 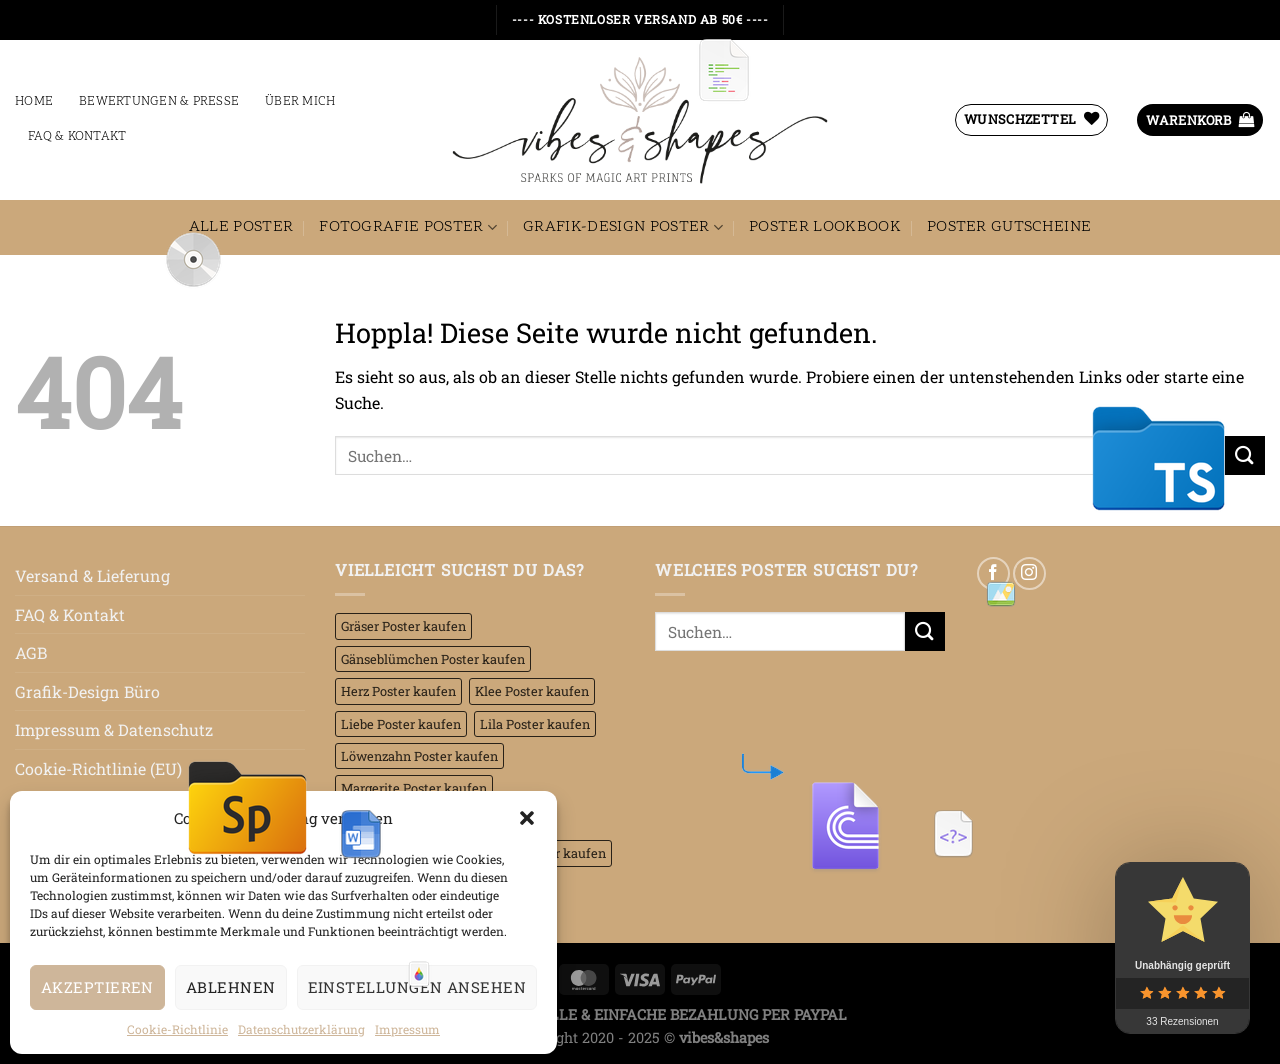 I want to click on a COBOL source code file, so click(x=724, y=70).